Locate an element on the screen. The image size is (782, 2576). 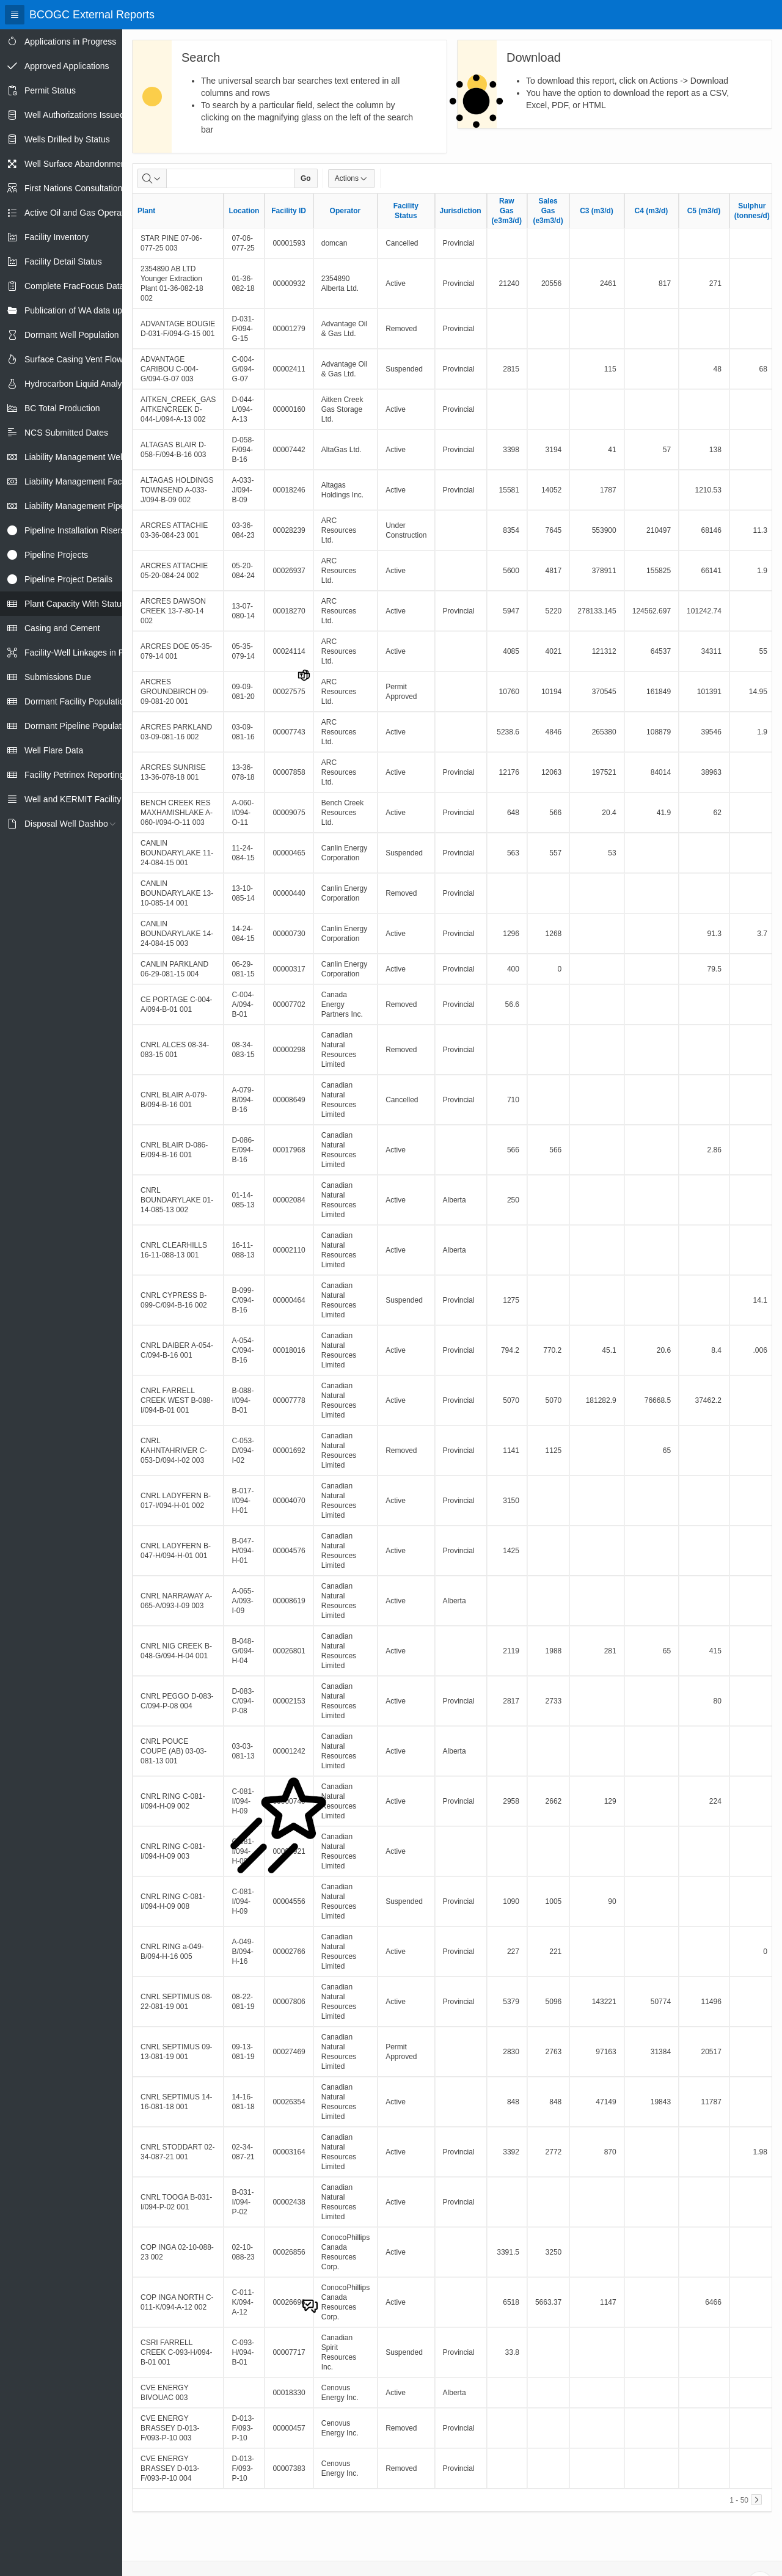
decrease screen brightness is located at coordinates (476, 101).